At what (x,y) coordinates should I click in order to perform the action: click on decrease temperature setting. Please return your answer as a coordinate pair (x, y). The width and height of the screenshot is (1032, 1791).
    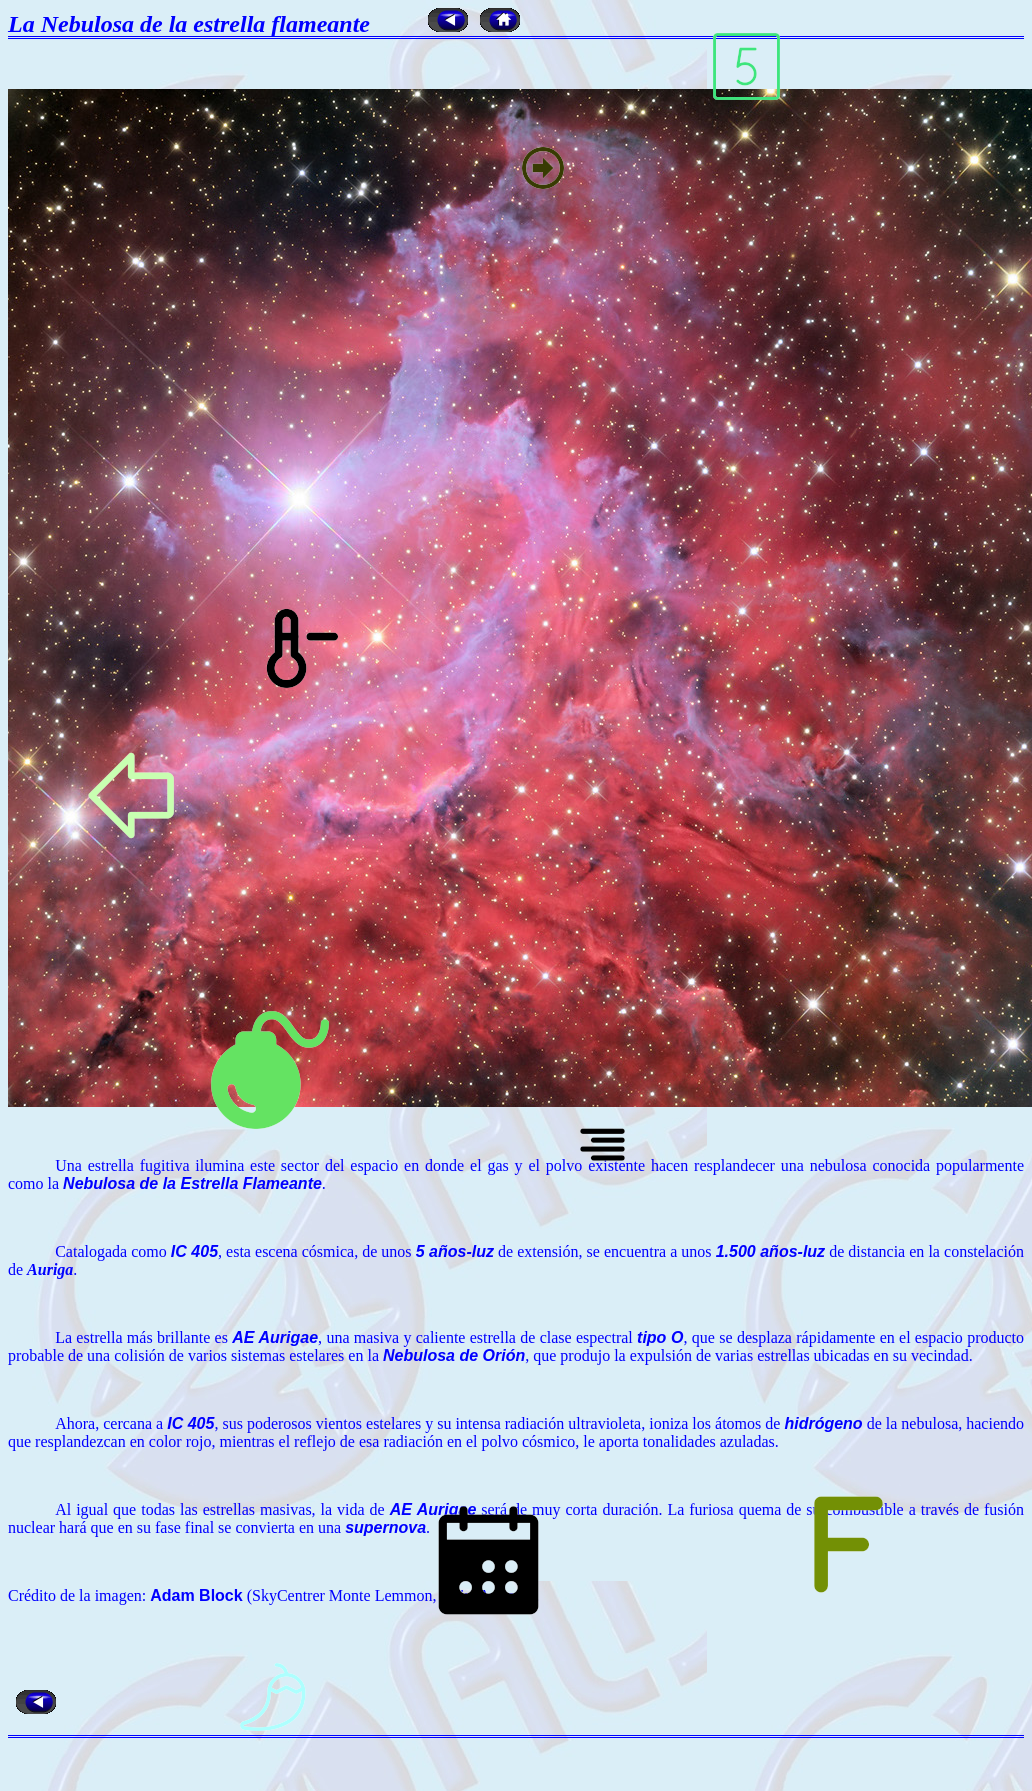
    Looking at the image, I should click on (294, 648).